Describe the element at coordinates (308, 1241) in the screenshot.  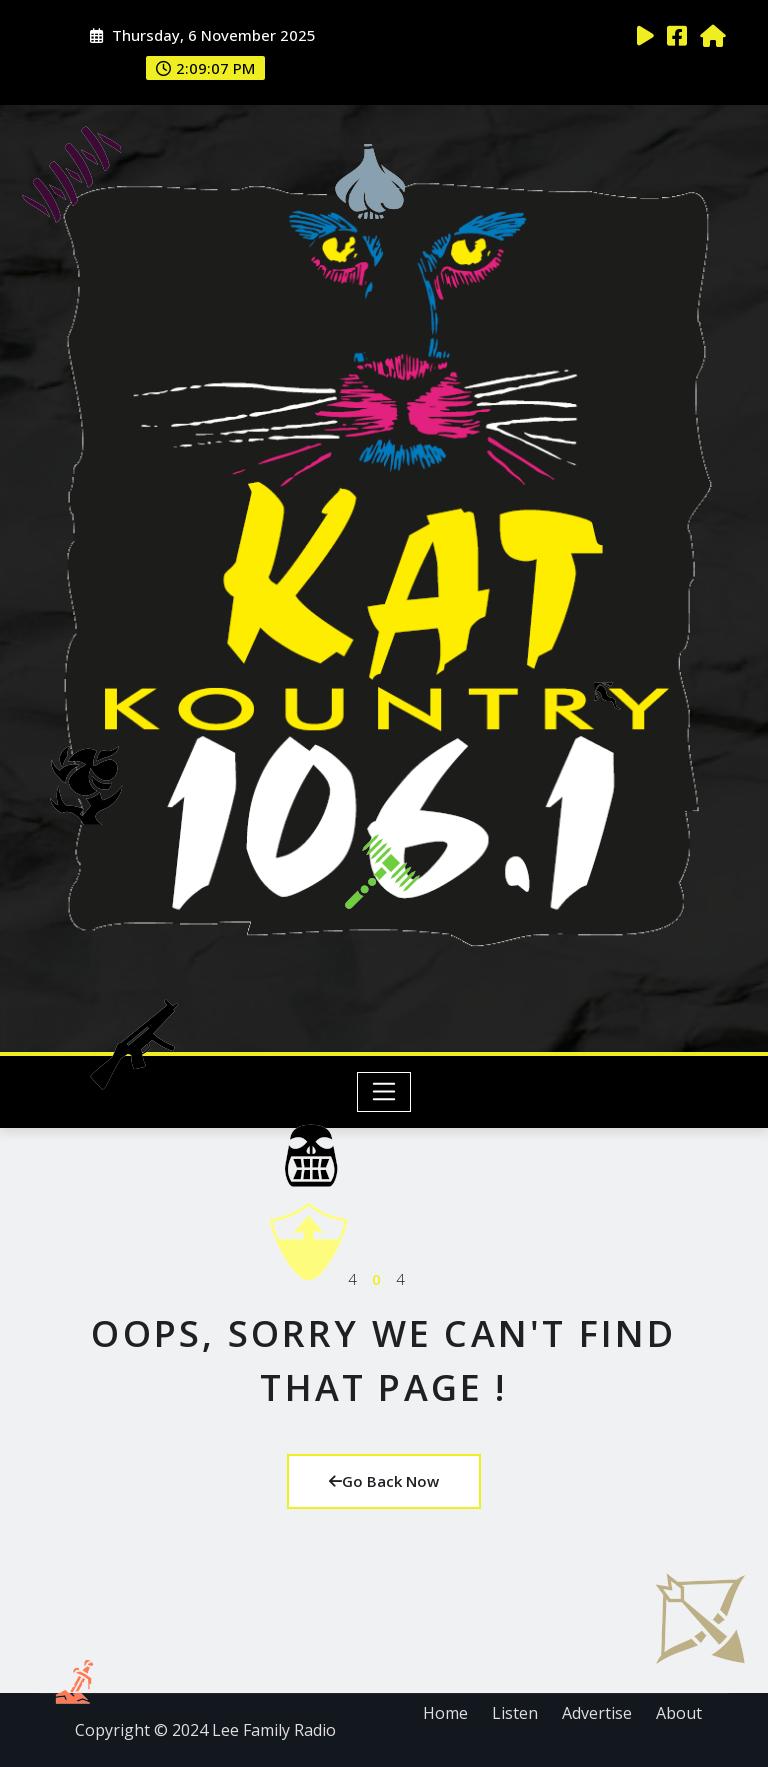
I see `upgrade your armor or defensive stats` at that location.